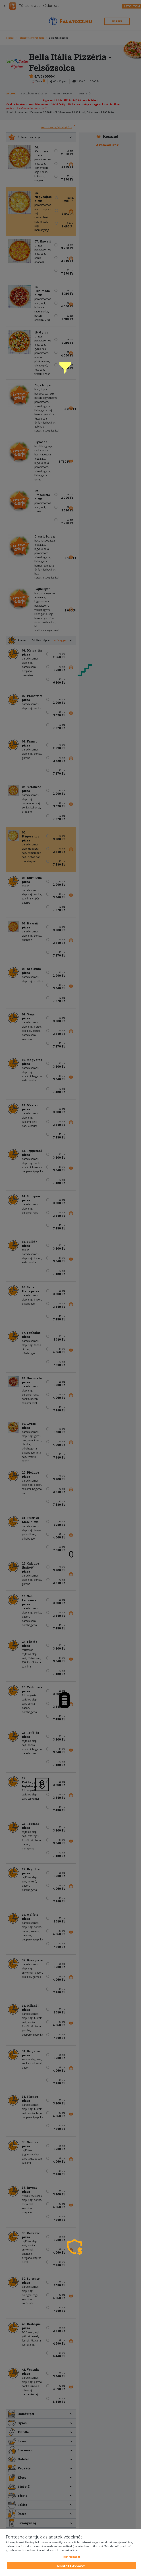 The image size is (141, 2576). Describe the element at coordinates (65, 368) in the screenshot. I see `filter or sort content` at that location.